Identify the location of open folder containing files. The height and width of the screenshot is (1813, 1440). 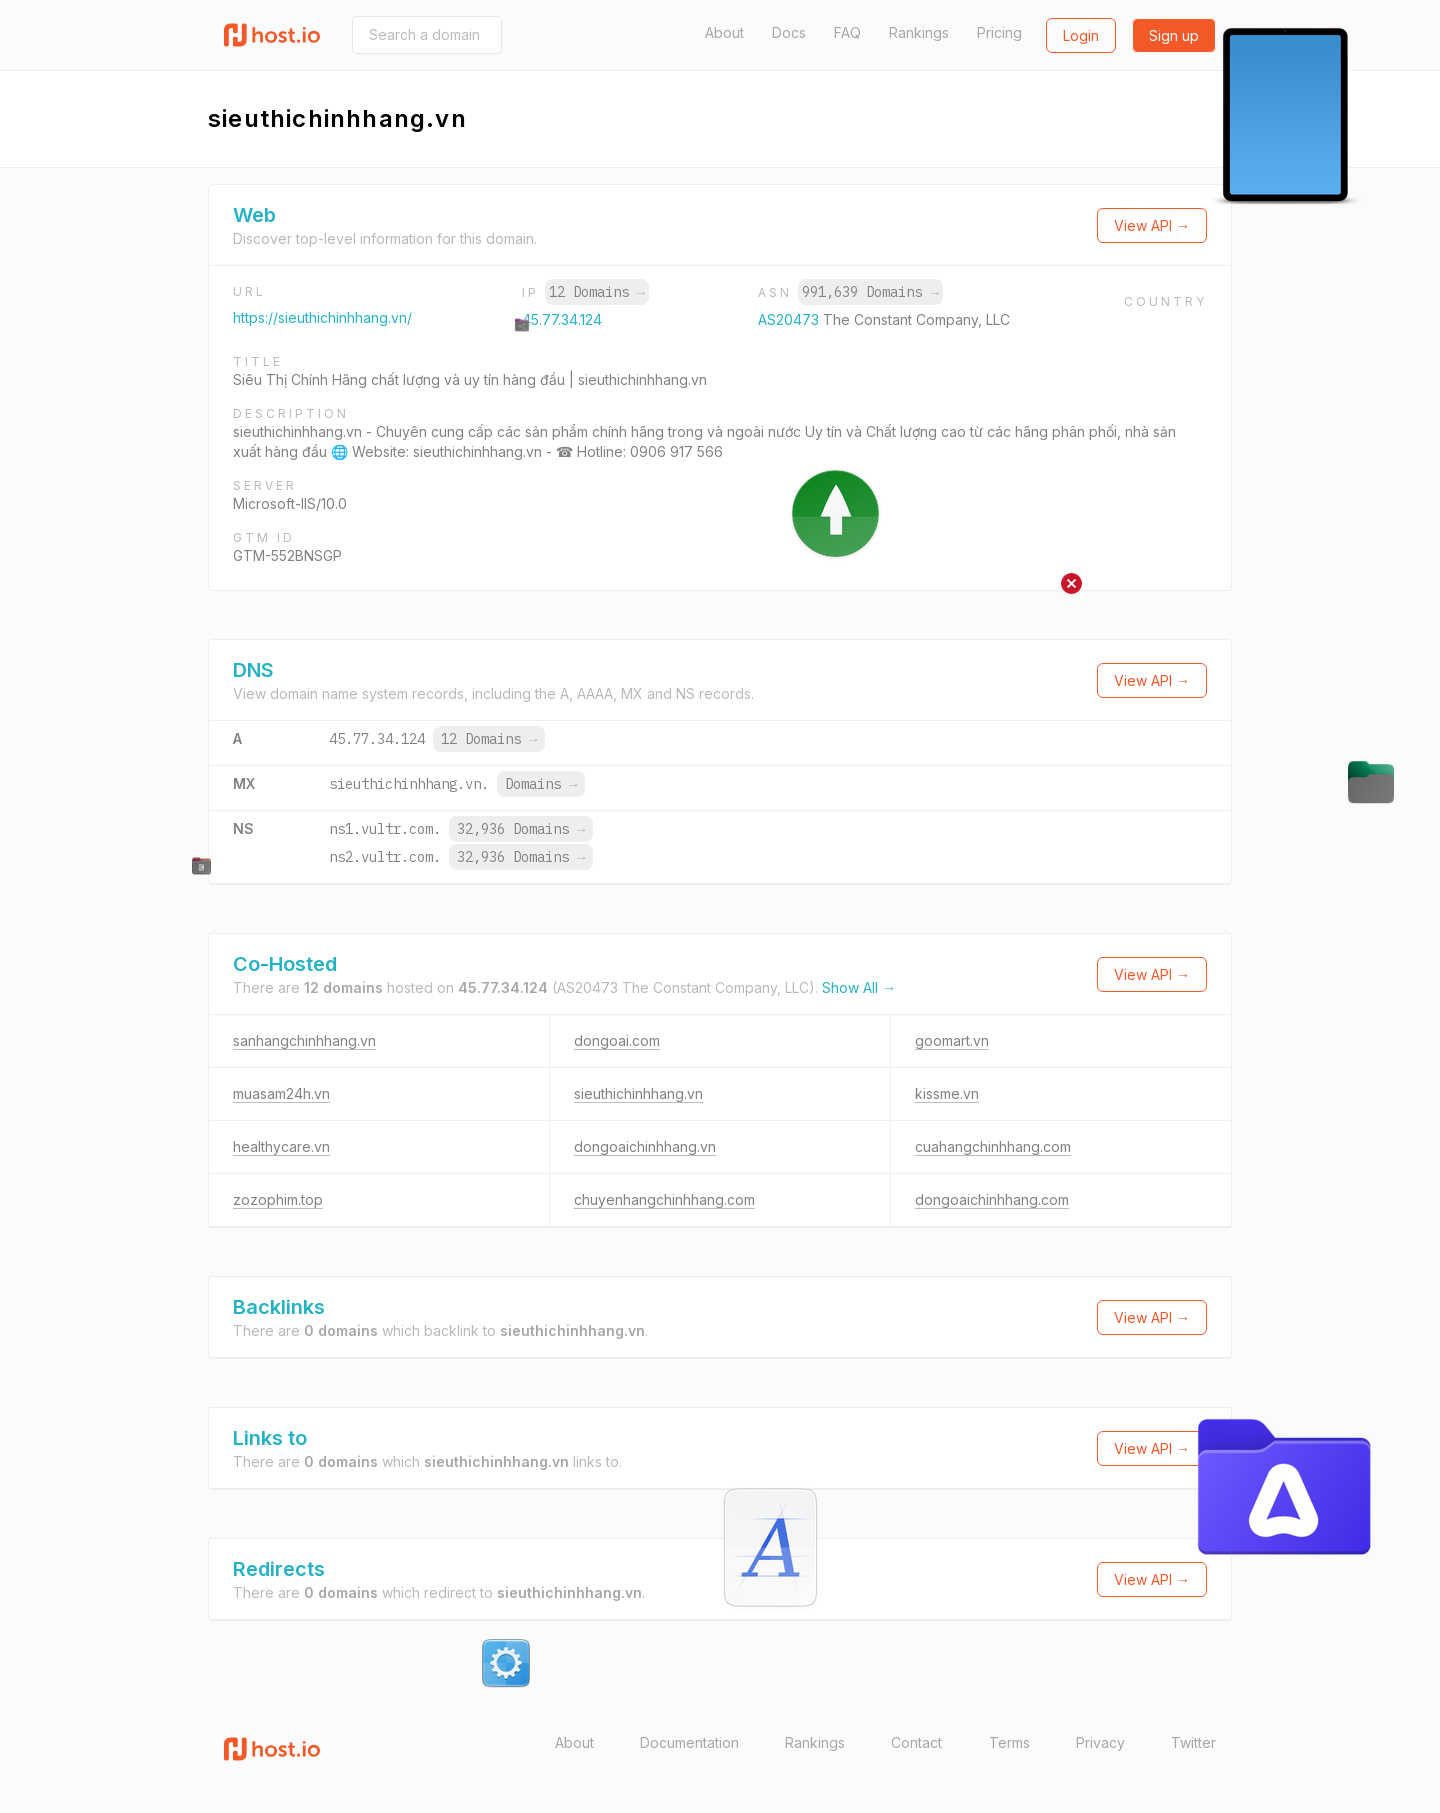
(1371, 782).